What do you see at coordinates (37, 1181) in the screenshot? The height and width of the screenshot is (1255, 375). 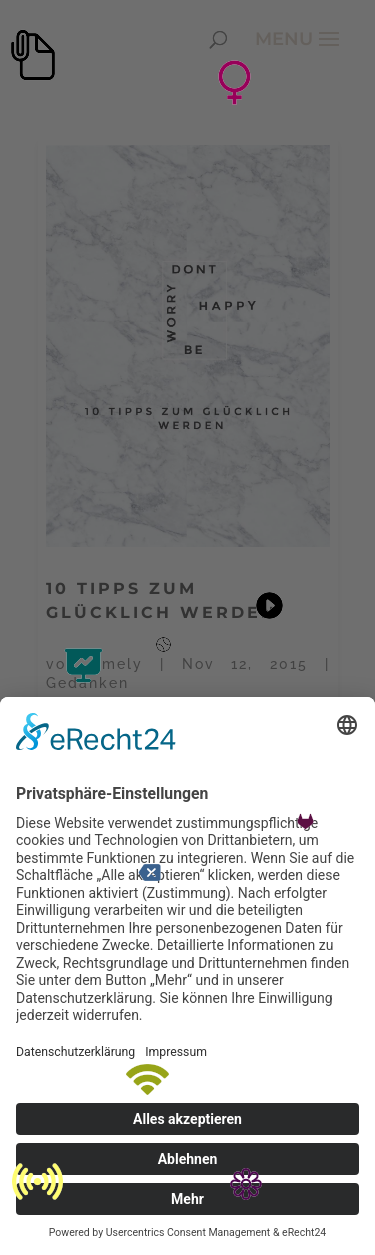 I see `access radio or audio streaming` at bounding box center [37, 1181].